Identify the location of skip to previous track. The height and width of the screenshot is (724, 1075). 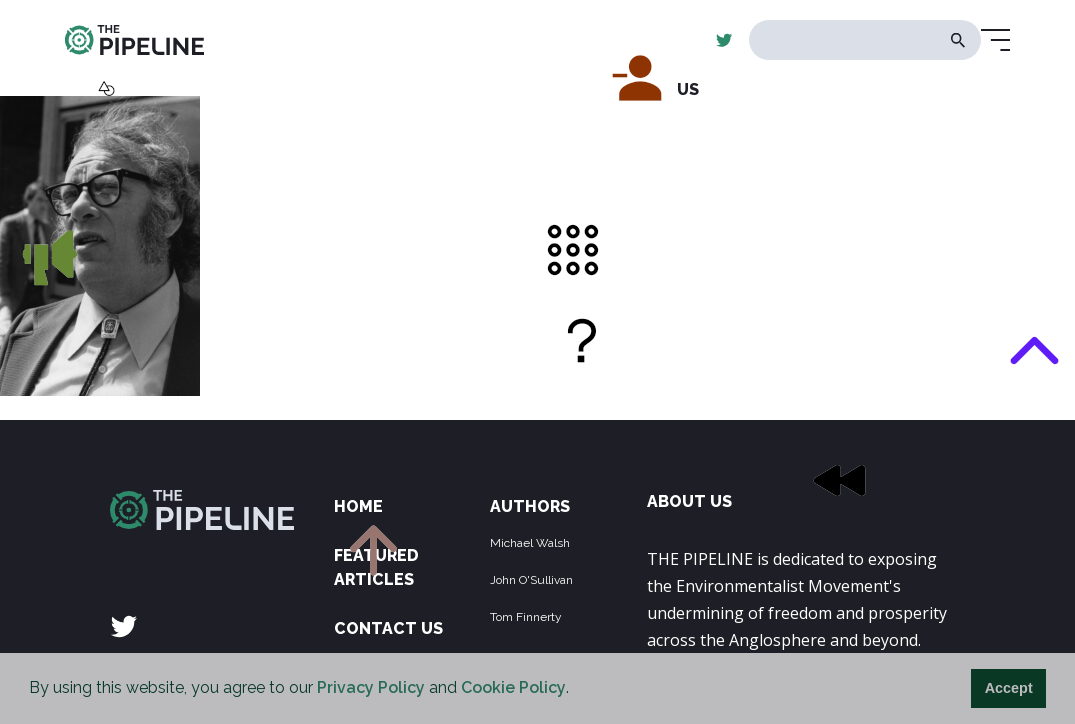
(839, 480).